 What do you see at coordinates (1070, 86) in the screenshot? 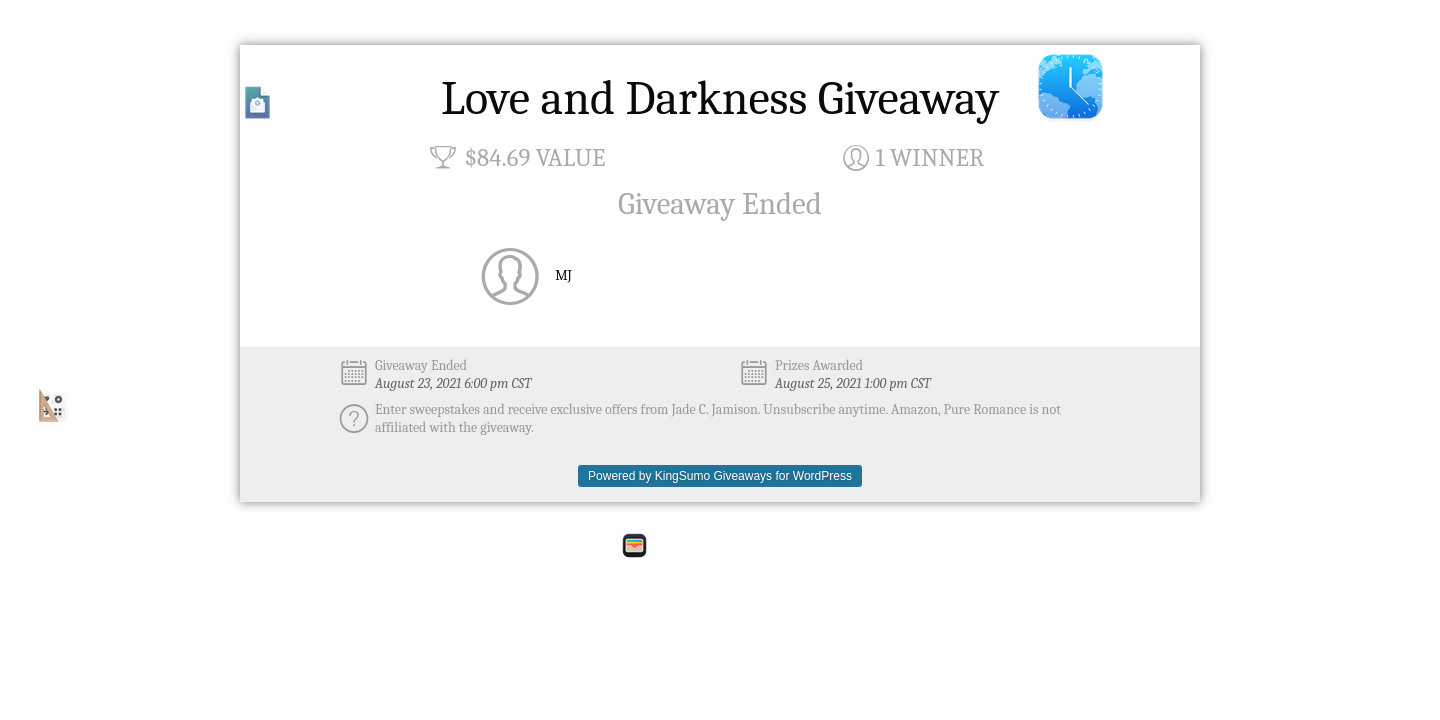
I see `open network time protocol settings` at bounding box center [1070, 86].